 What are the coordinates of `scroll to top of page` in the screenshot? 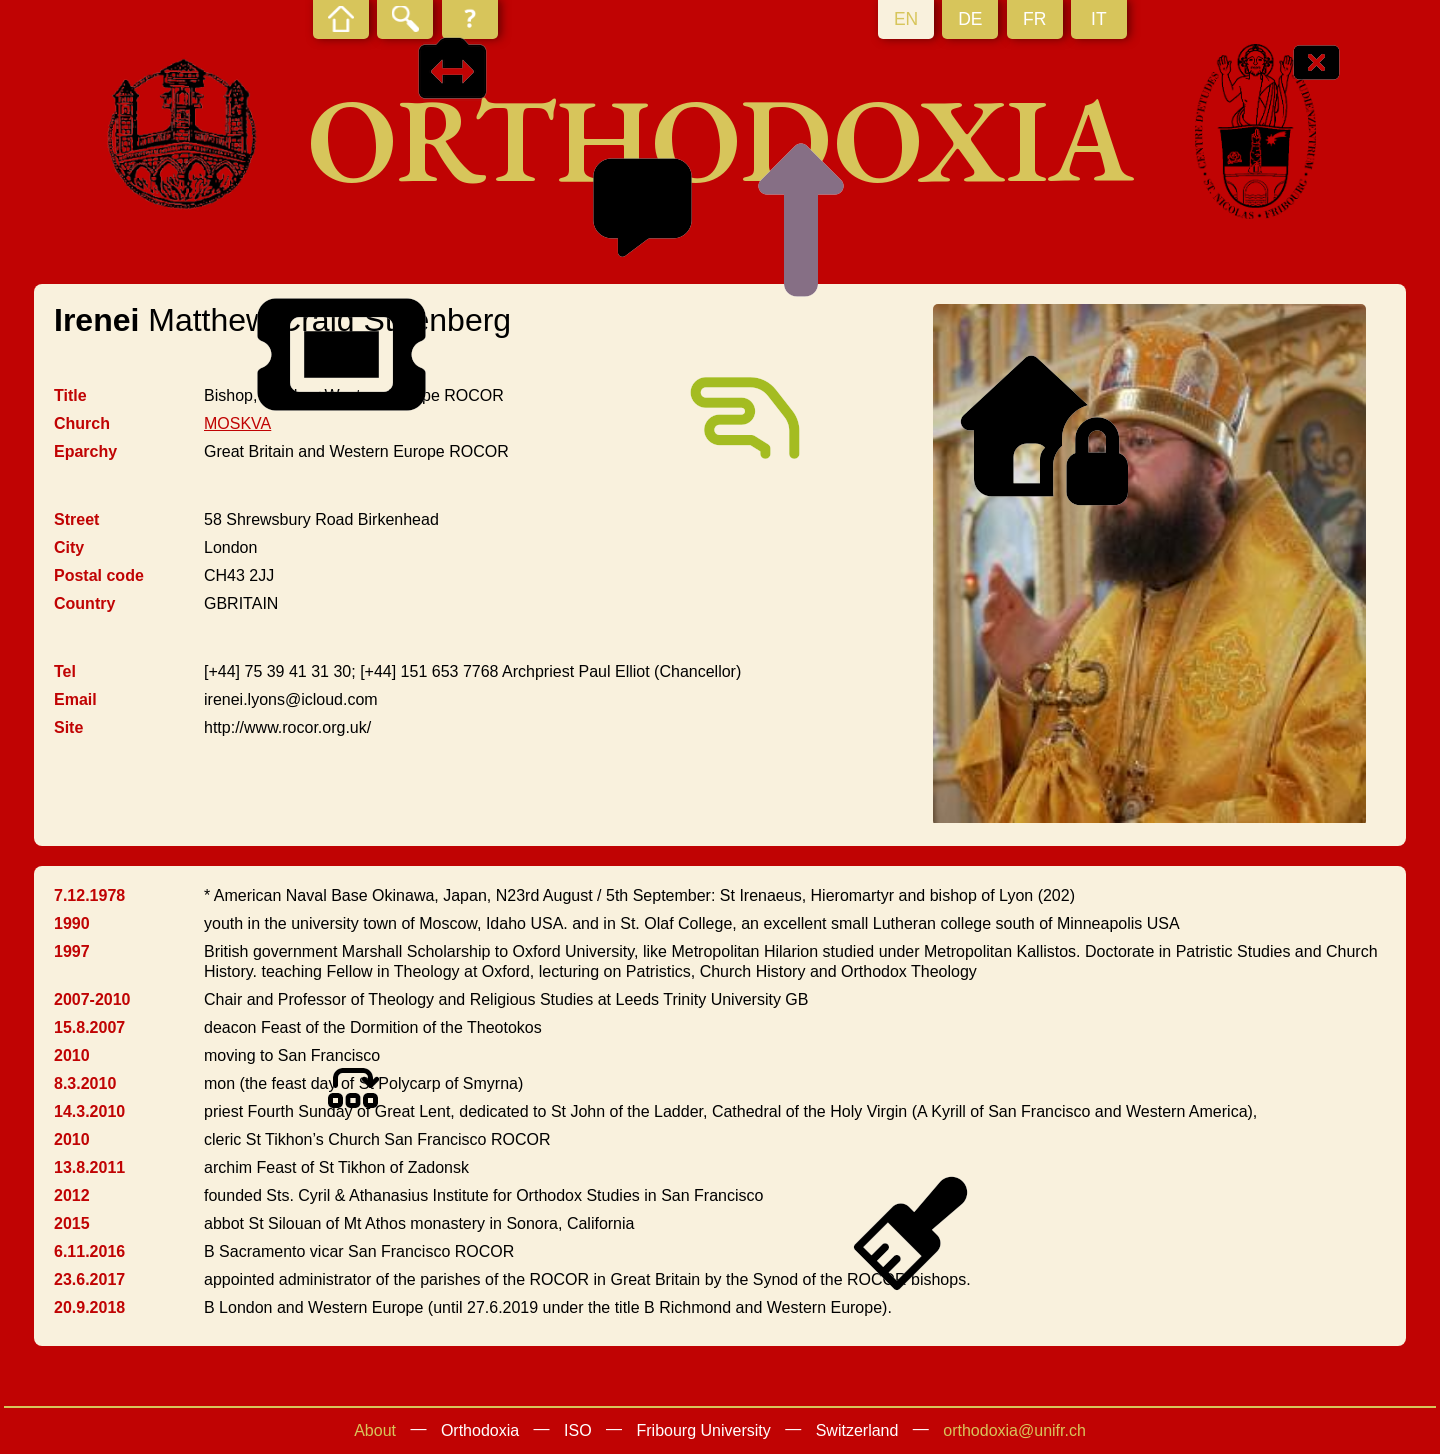 It's located at (801, 220).